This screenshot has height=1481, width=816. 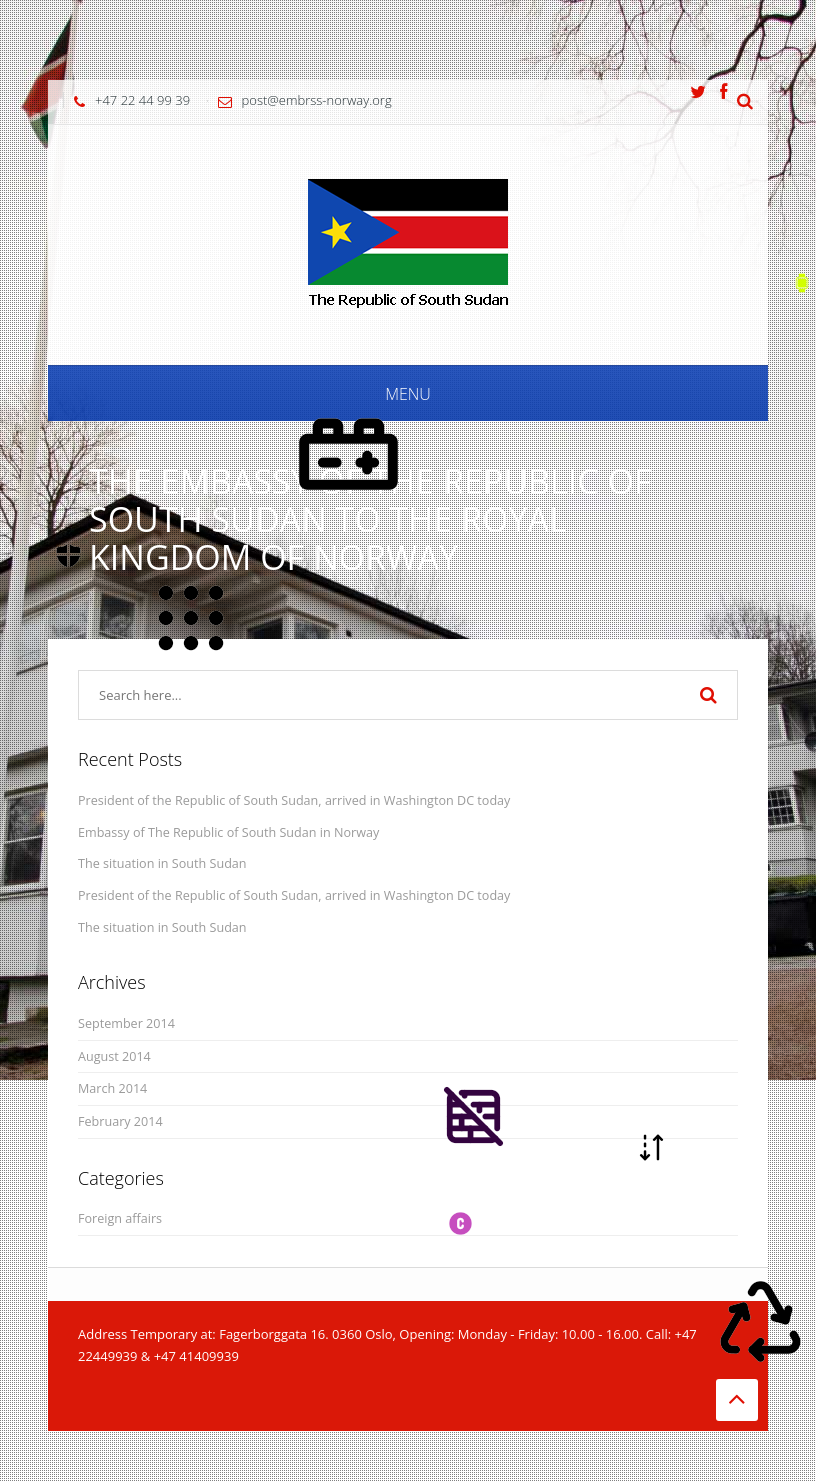 What do you see at coordinates (802, 283) in the screenshot?
I see `access smartwatch settings or companion app` at bounding box center [802, 283].